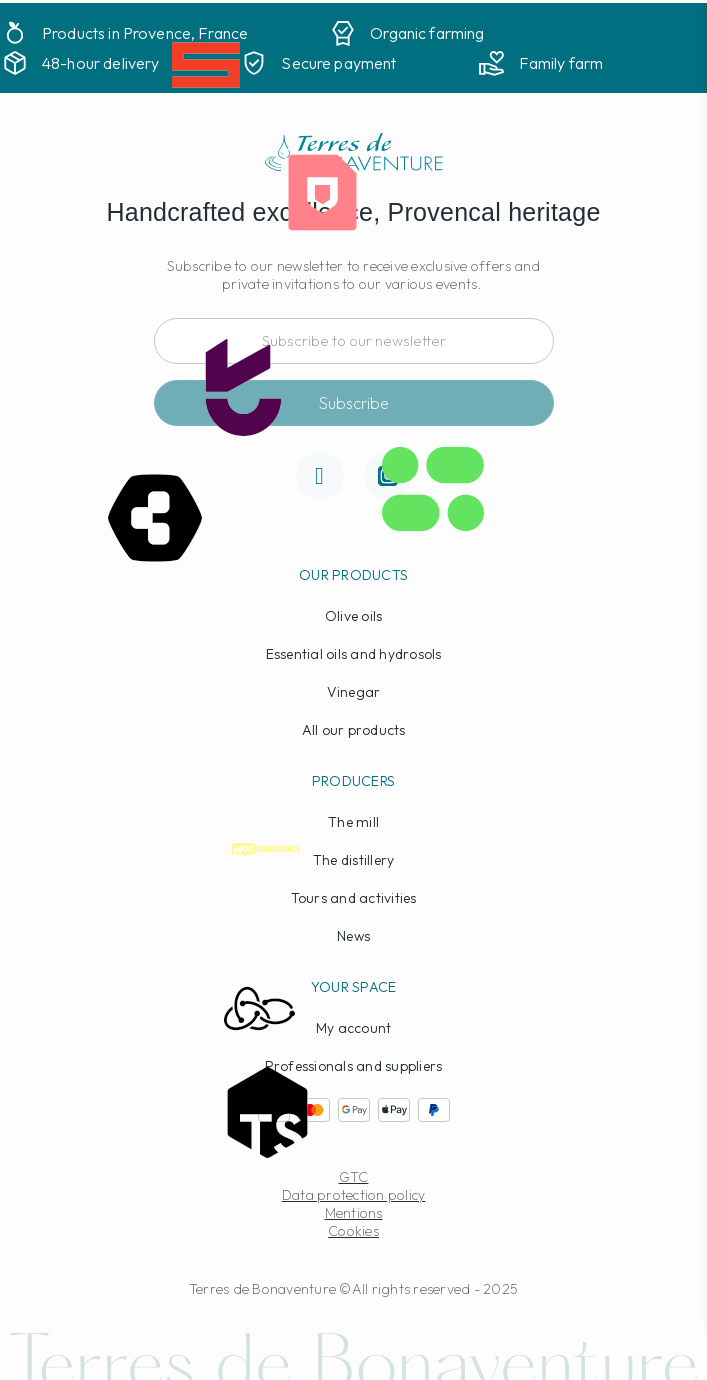  I want to click on suckless software project logo, so click(206, 65).